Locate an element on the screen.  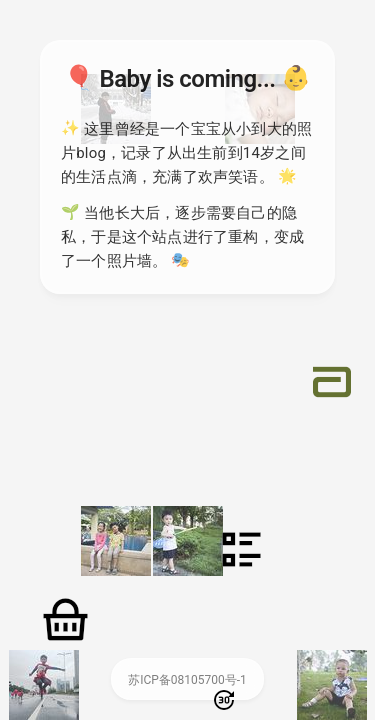
view completed tasks in a checklist is located at coordinates (241, 549).